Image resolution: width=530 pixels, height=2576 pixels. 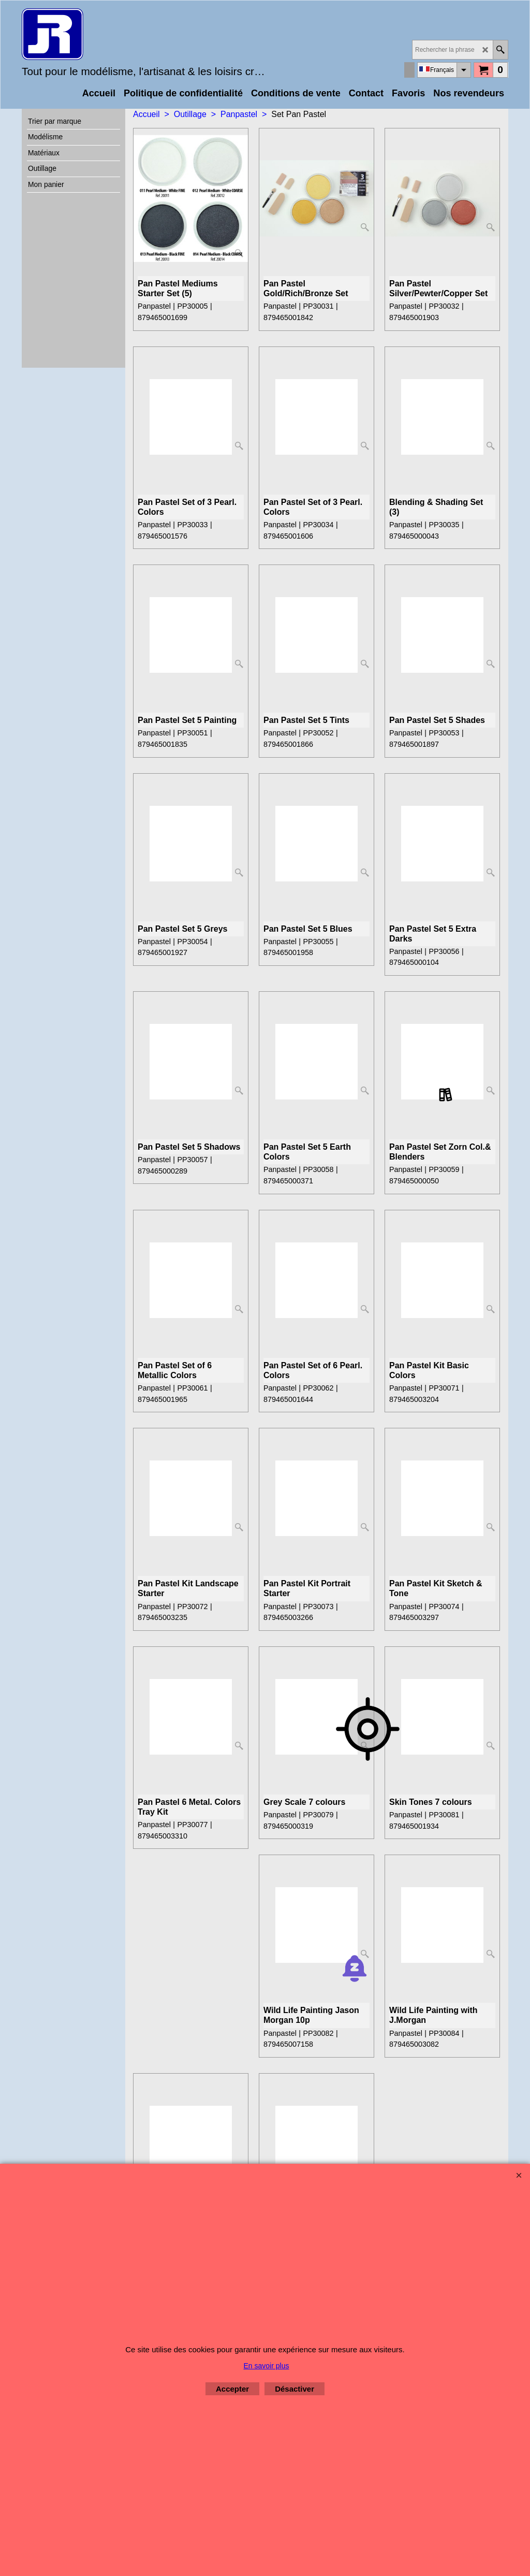 What do you see at coordinates (445, 1095) in the screenshot?
I see `access your library or book collection` at bounding box center [445, 1095].